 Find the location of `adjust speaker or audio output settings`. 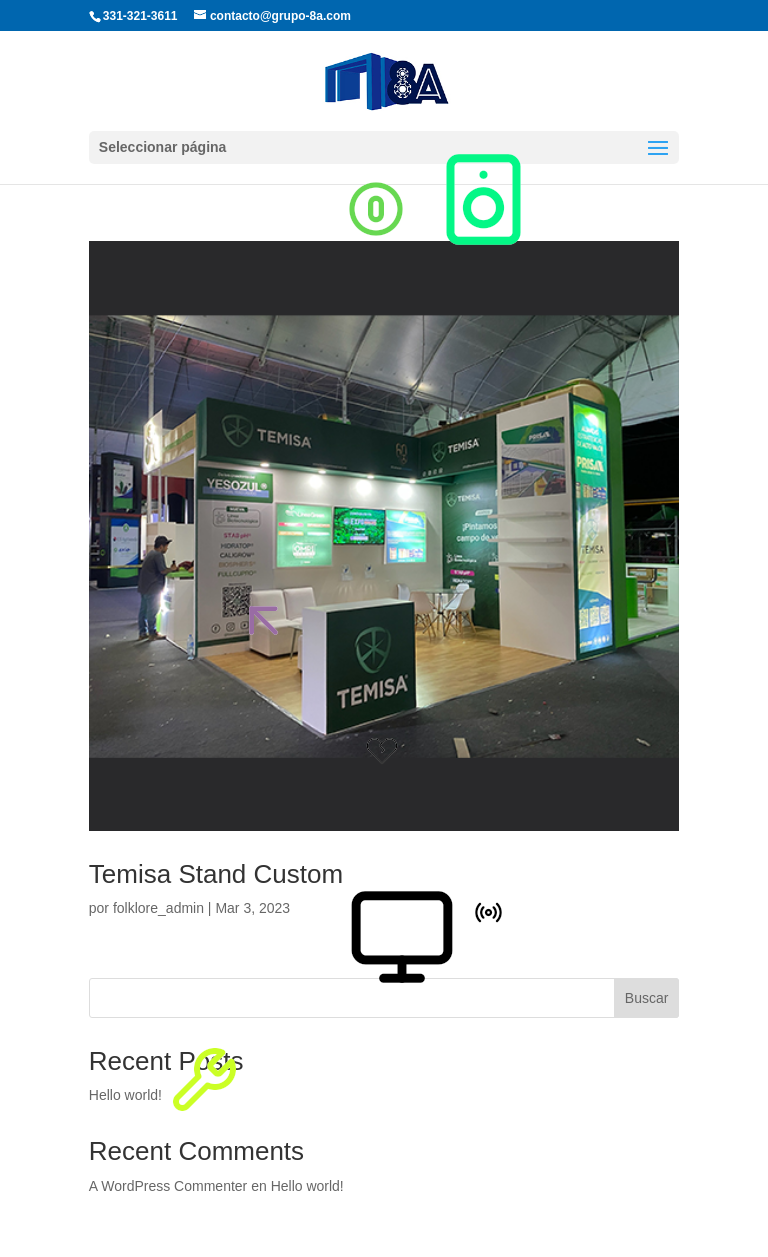

adjust speaker or audio output settings is located at coordinates (483, 199).